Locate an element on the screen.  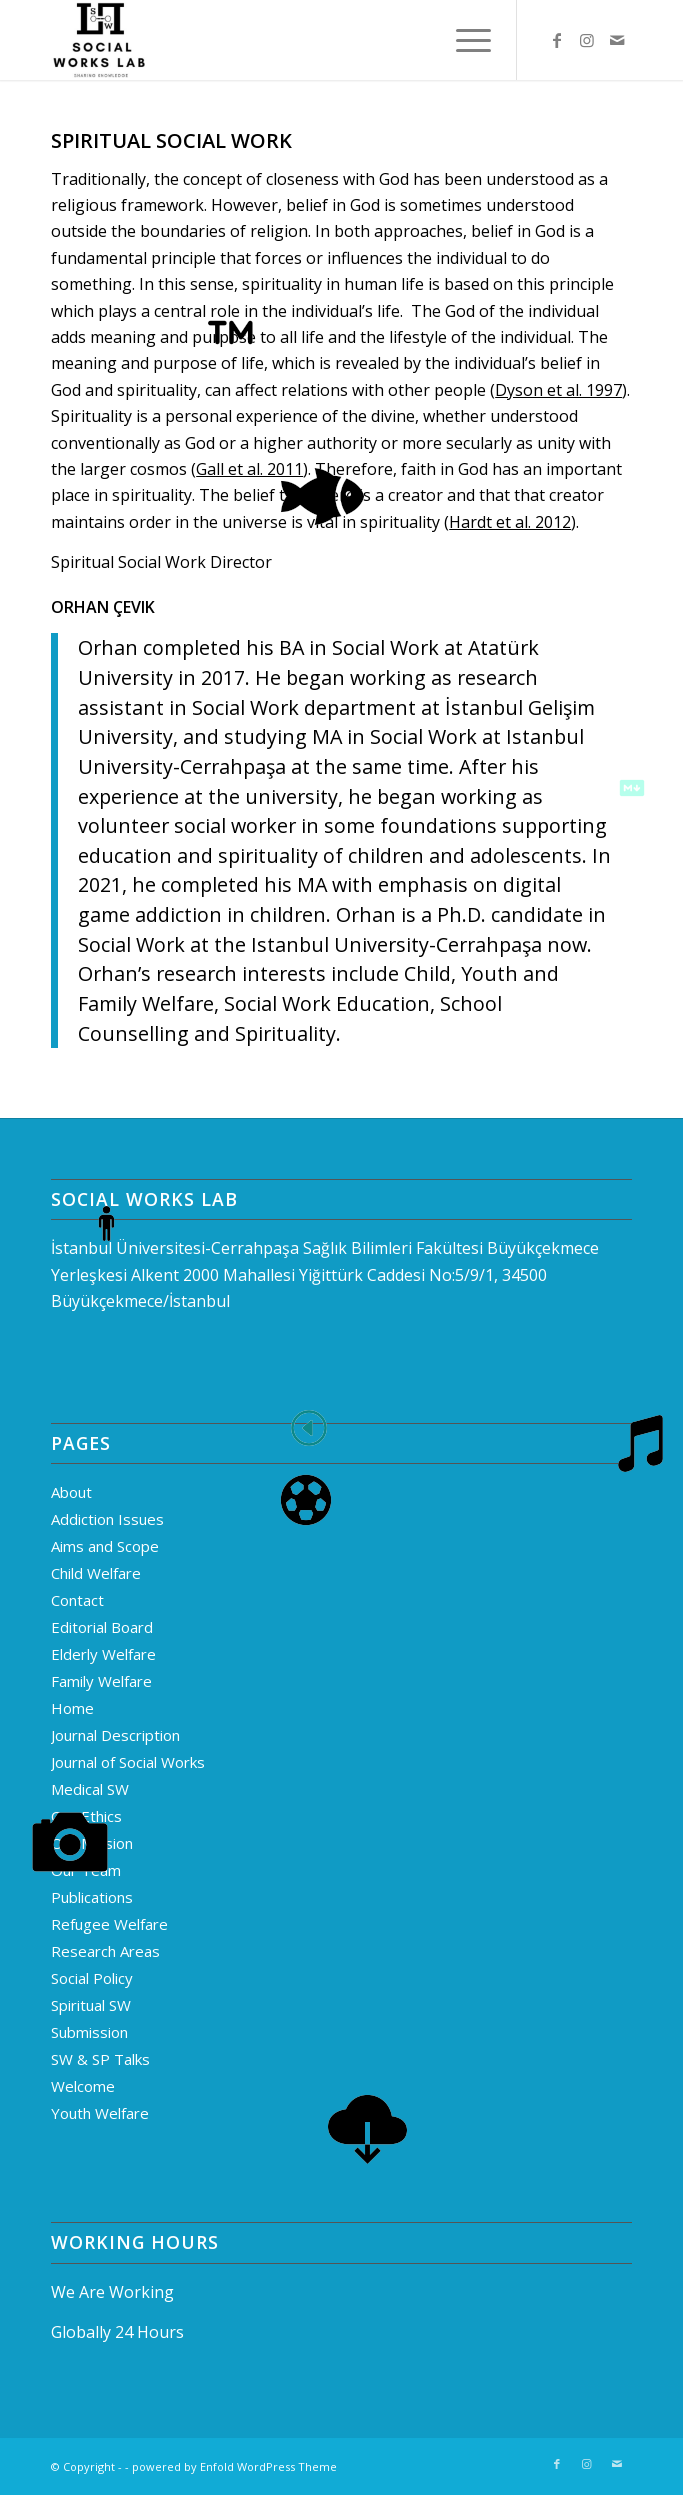
indicates trademarked content or branding is located at coordinates (231, 332).